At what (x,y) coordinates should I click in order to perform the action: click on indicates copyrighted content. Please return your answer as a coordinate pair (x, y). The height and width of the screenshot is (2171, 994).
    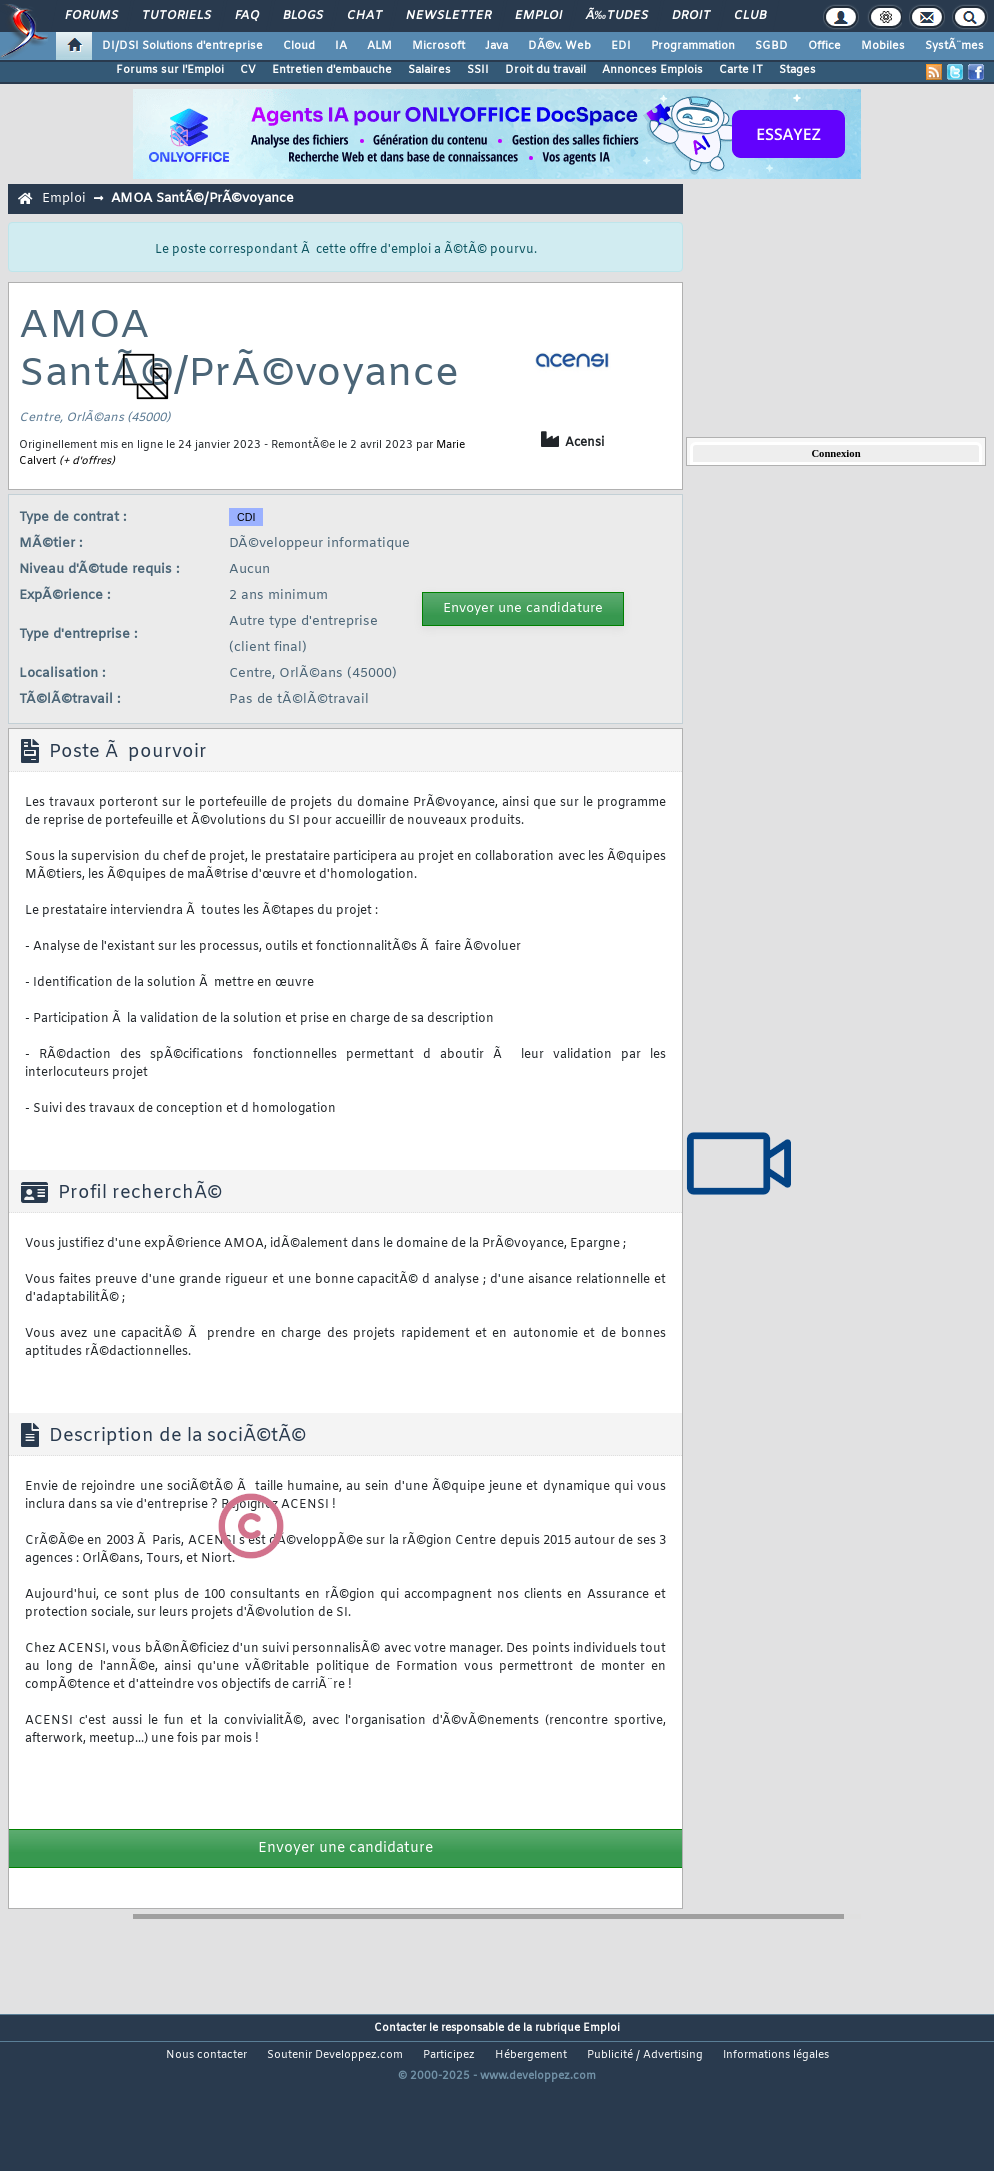
    Looking at the image, I should click on (251, 1526).